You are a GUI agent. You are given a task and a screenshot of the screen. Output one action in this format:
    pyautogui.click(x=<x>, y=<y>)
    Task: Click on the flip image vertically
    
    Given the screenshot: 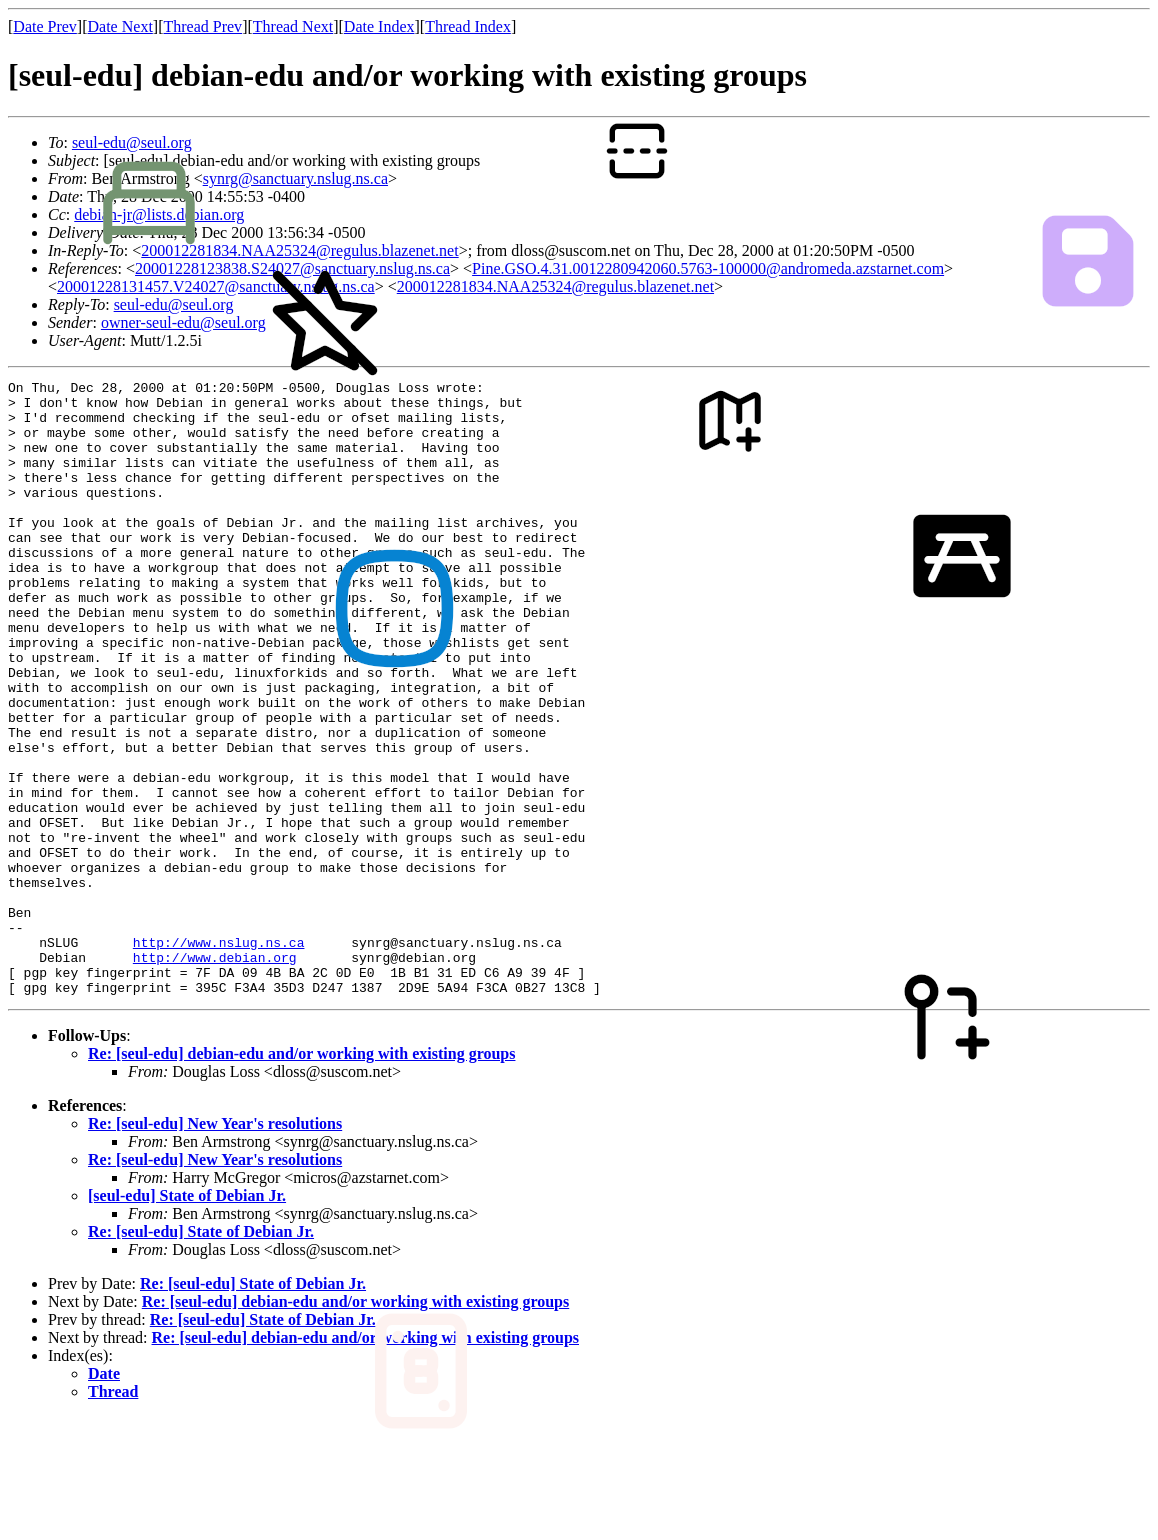 What is the action you would take?
    pyautogui.click(x=637, y=151)
    